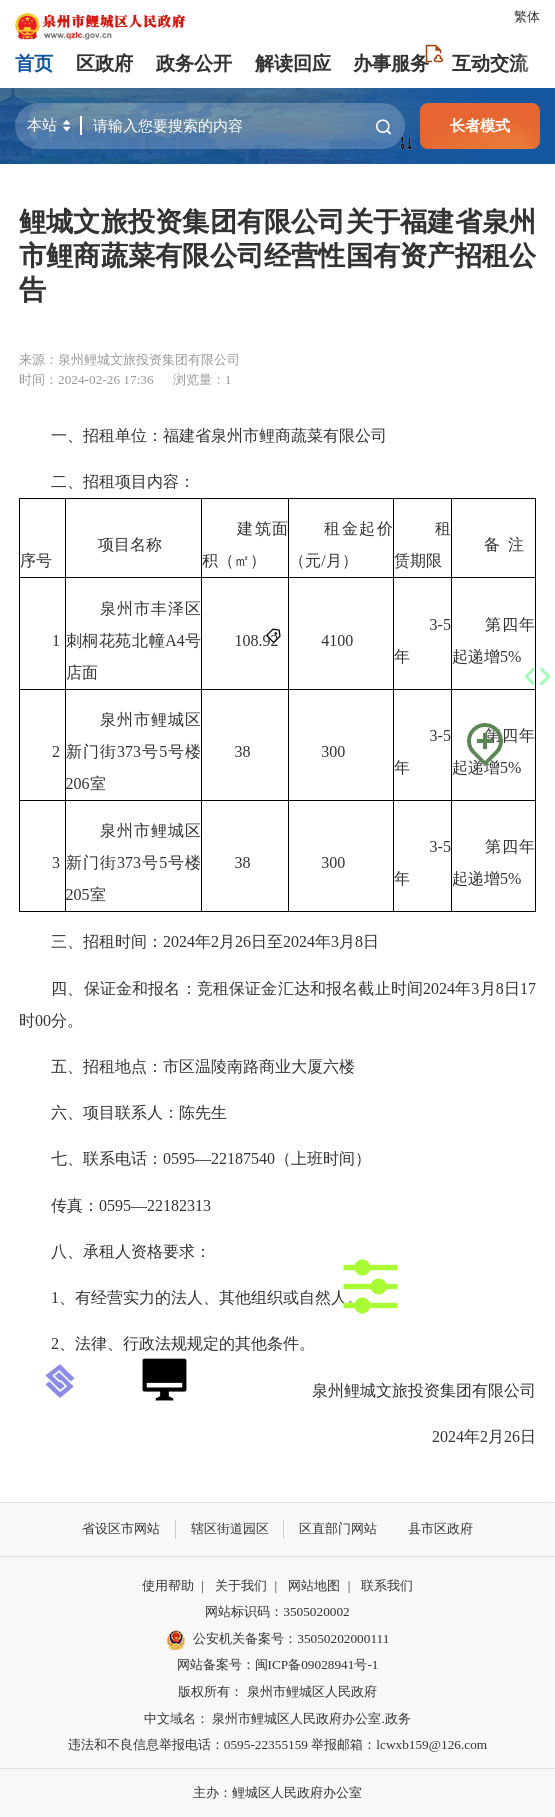 This screenshot has height=1817, width=555. Describe the element at coordinates (537, 676) in the screenshot. I see `expand content horizontally` at that location.